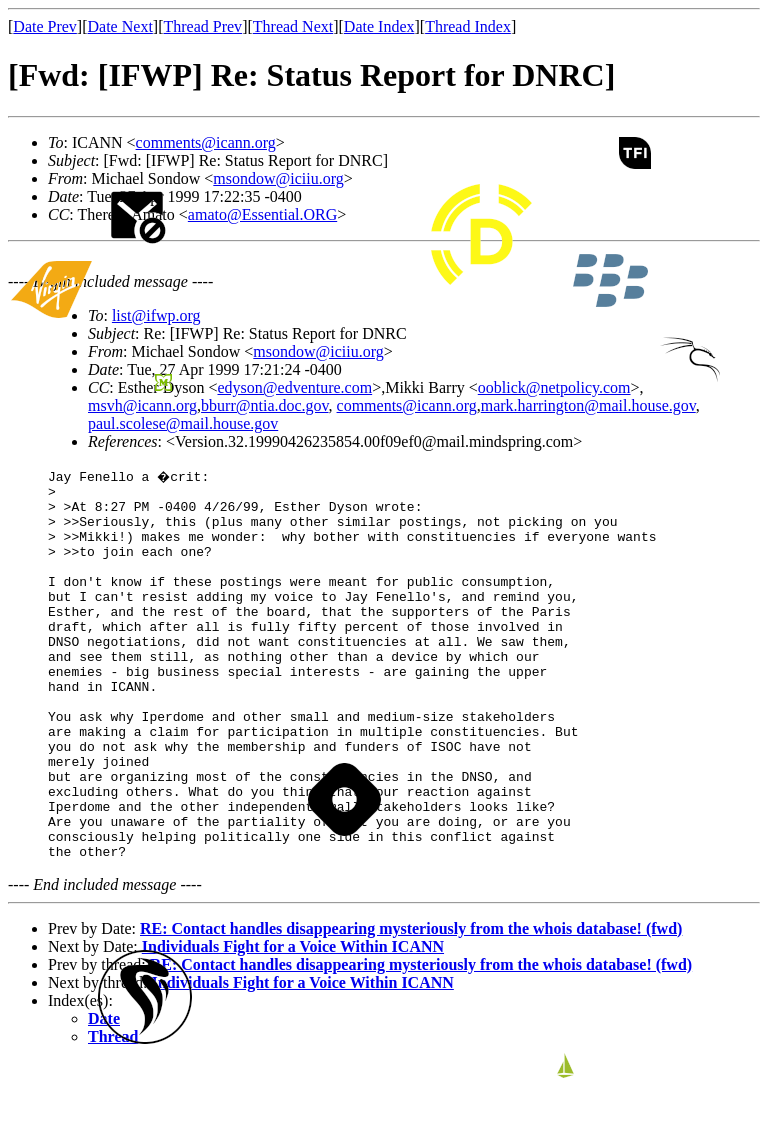  Describe the element at coordinates (344, 799) in the screenshot. I see `open Hashnode blogging platform` at that location.